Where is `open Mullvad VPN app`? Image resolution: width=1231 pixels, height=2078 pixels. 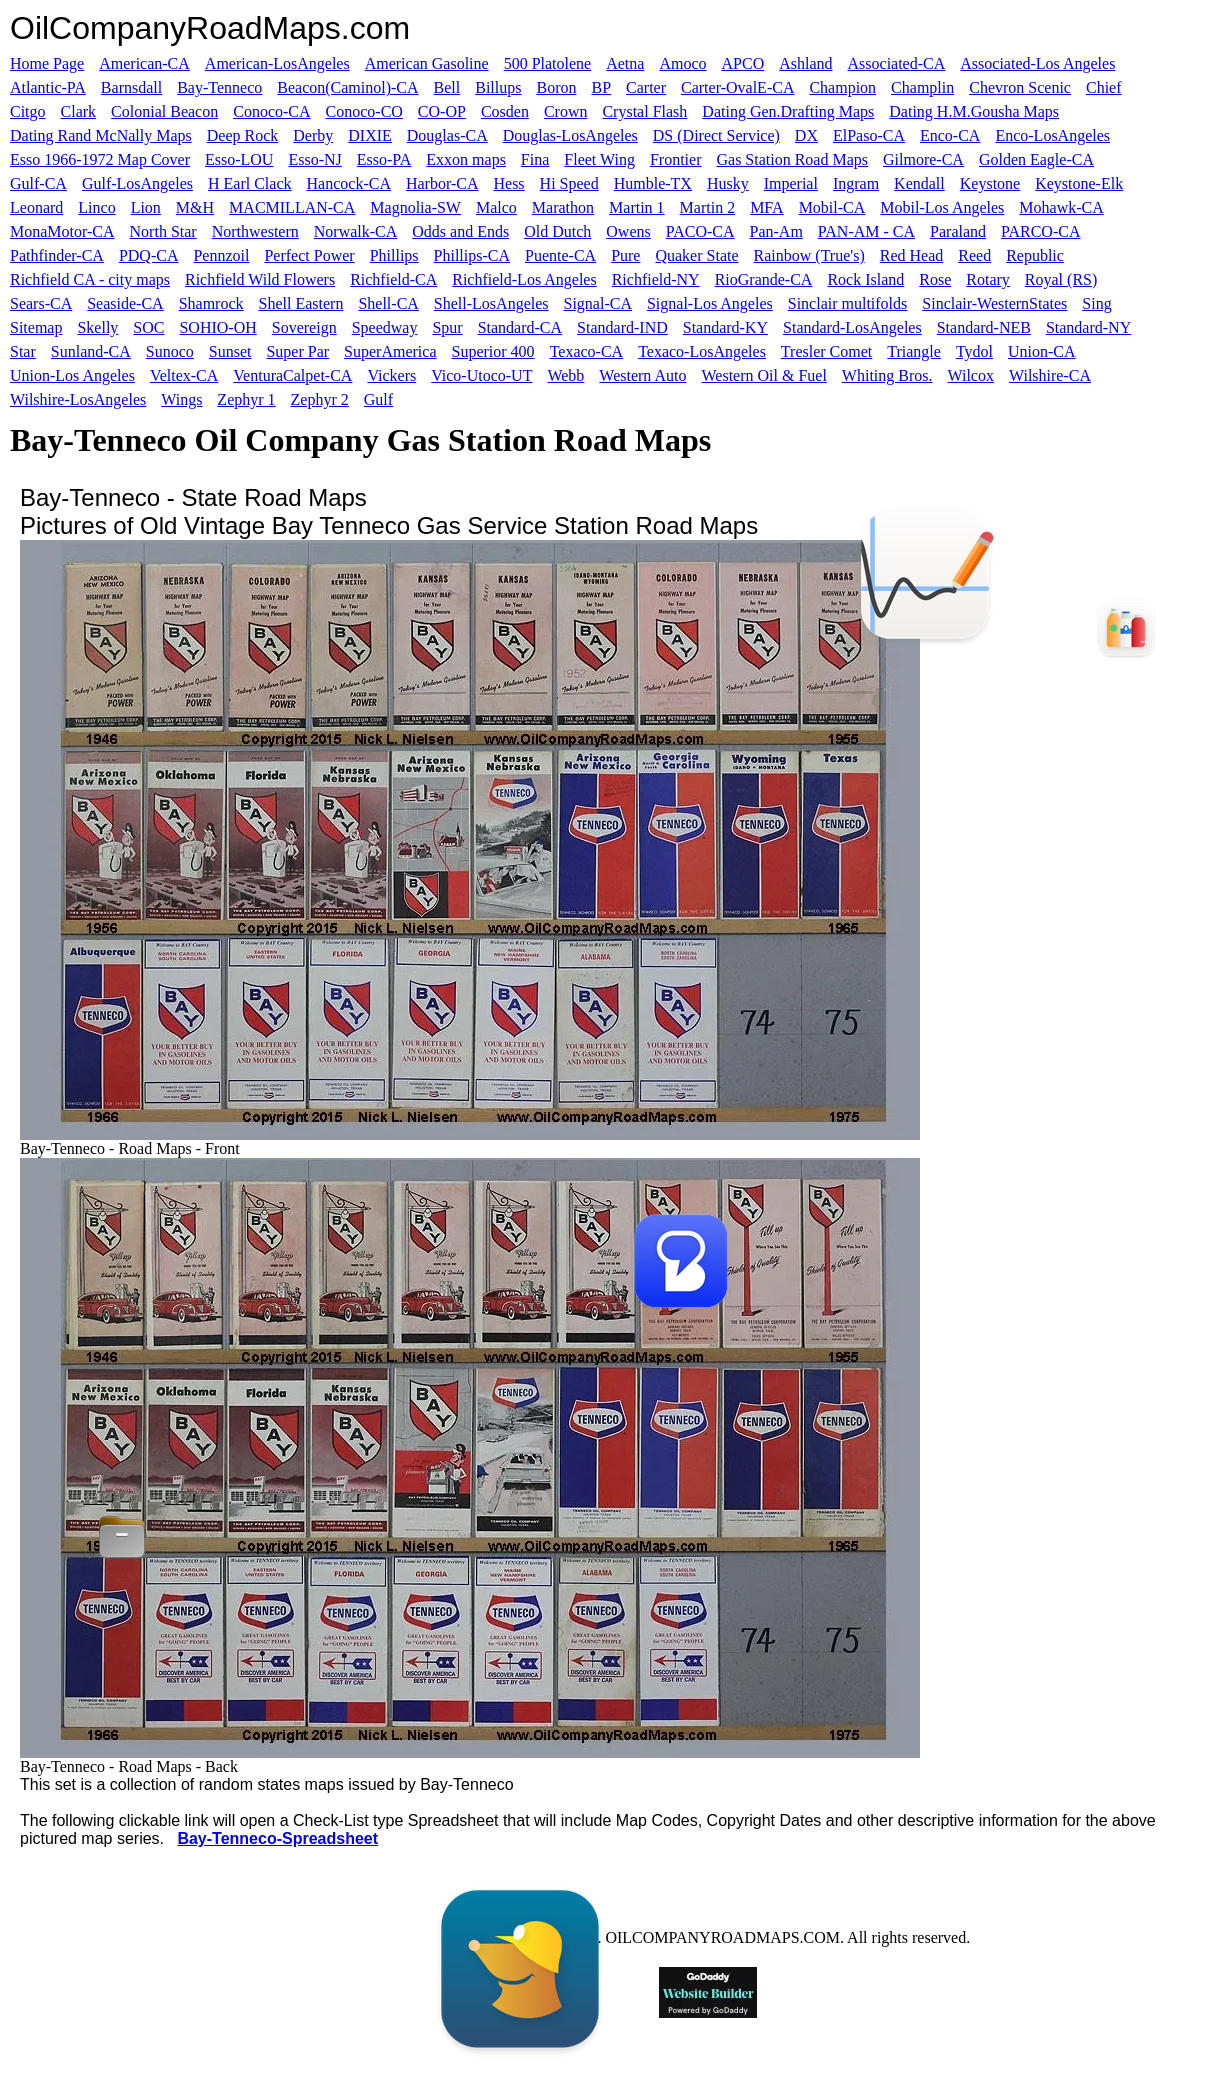
open Mullvad VPN app is located at coordinates (520, 1969).